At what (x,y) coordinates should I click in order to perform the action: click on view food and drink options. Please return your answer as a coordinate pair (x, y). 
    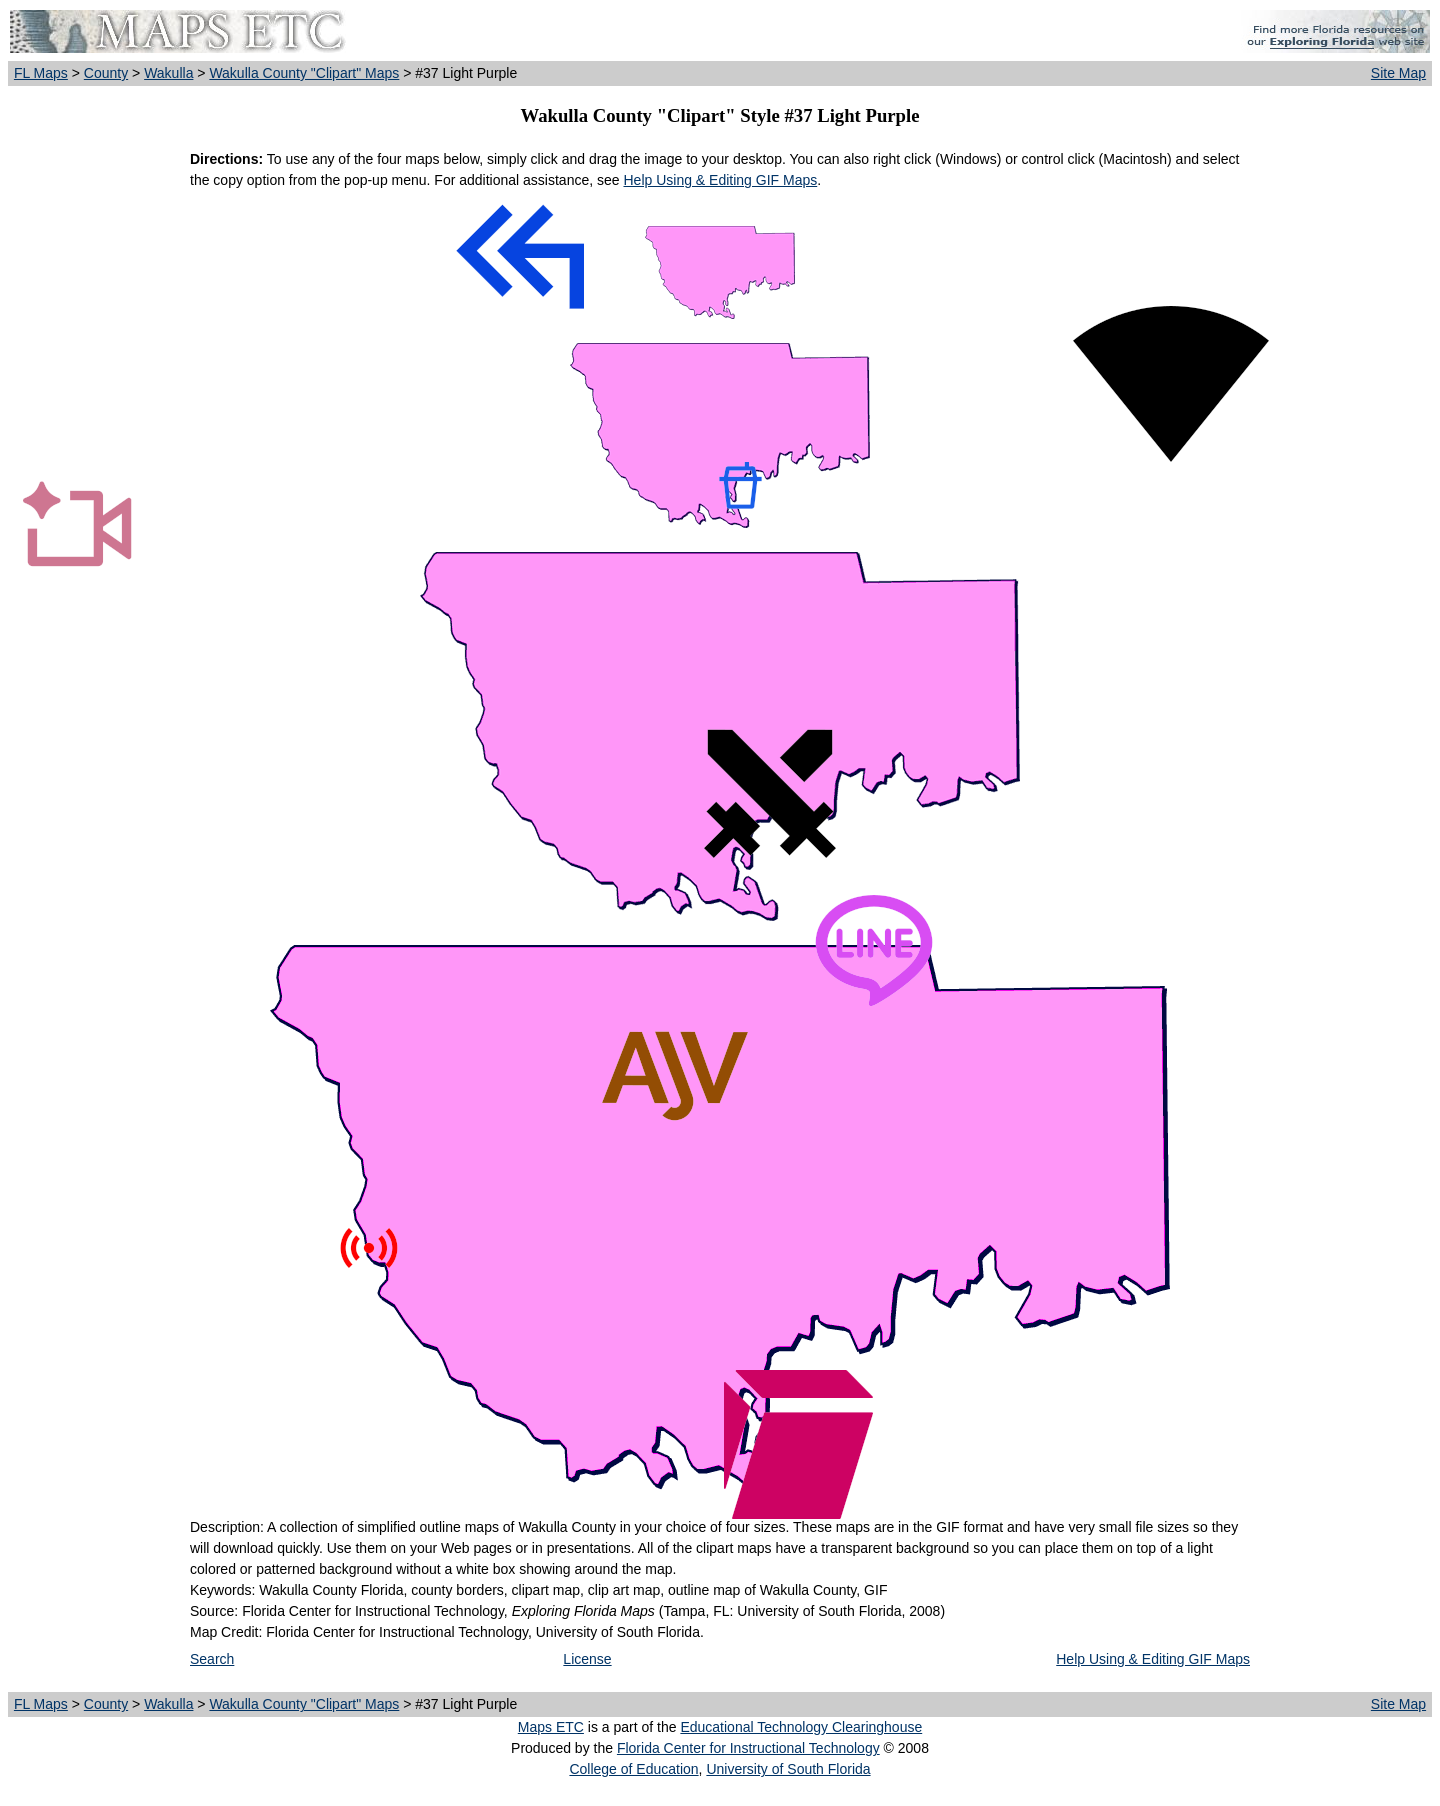
    Looking at the image, I should click on (740, 487).